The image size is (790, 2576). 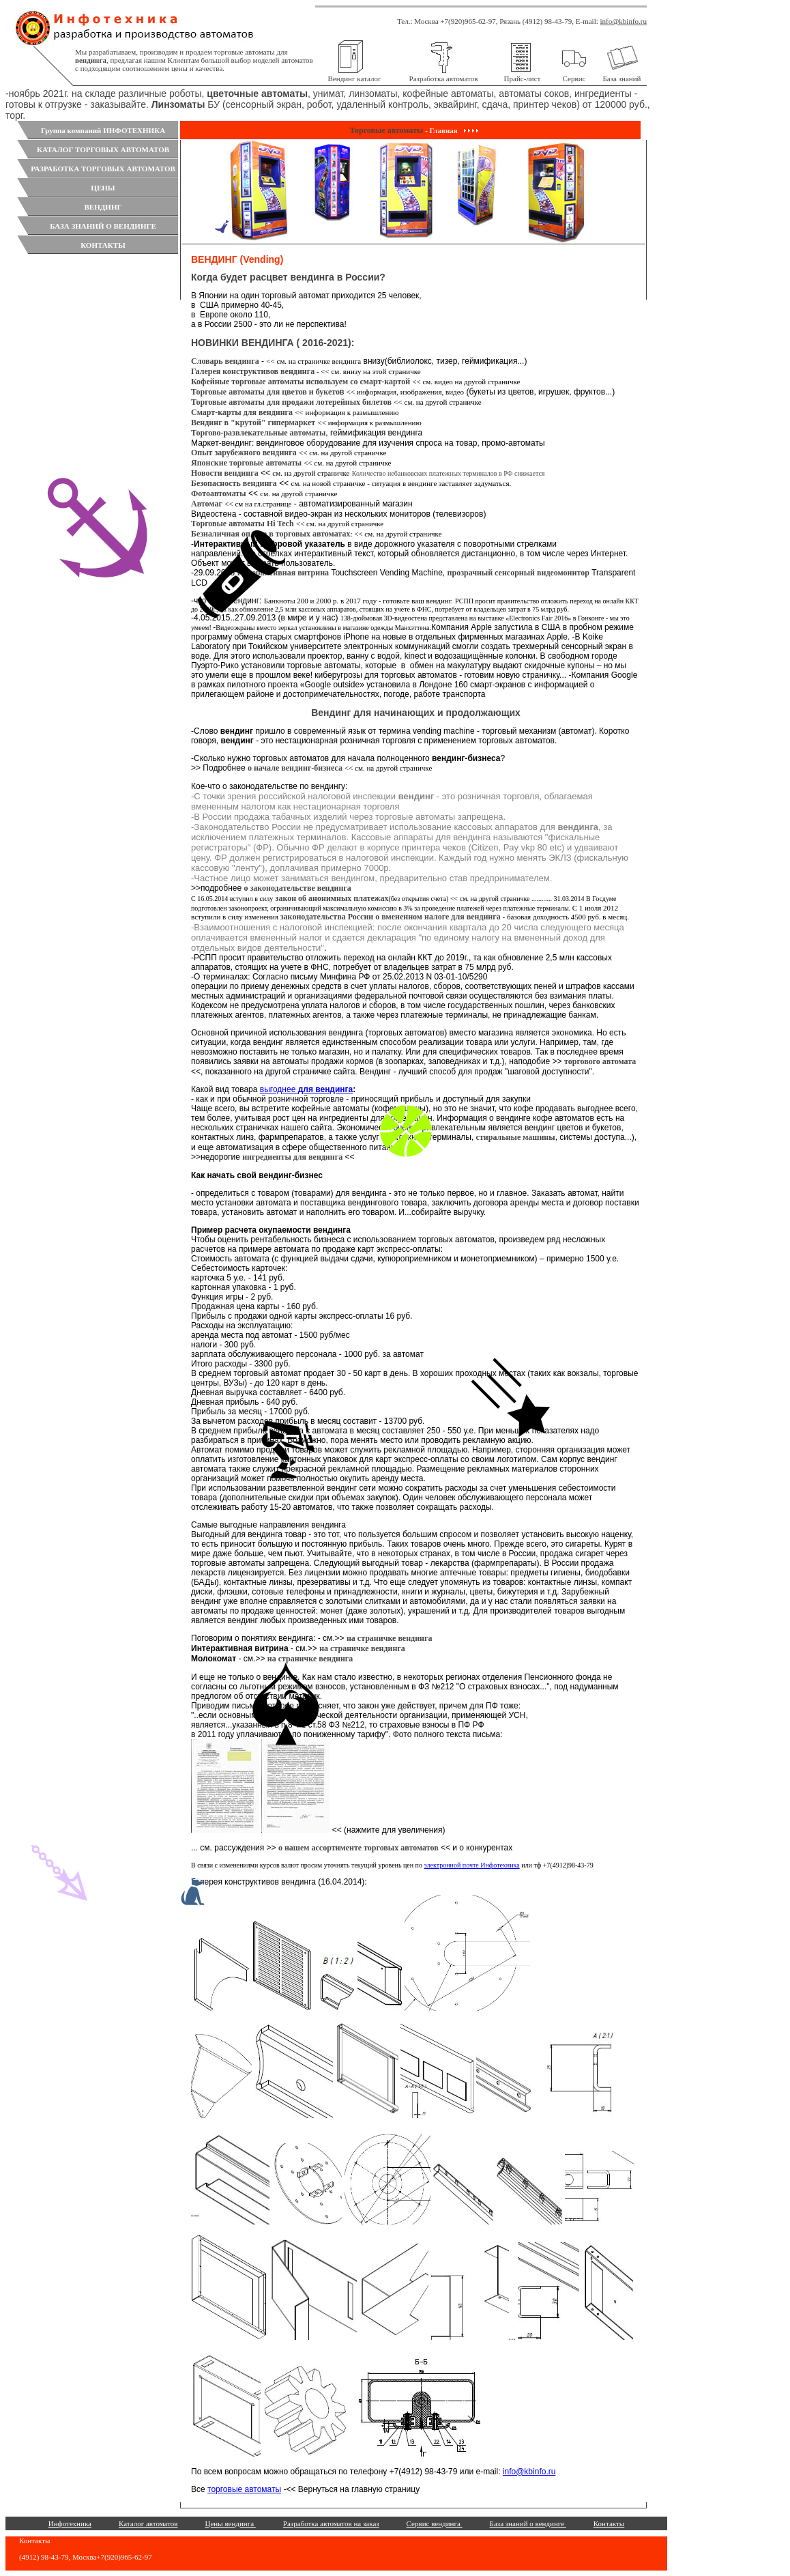 I want to click on toggle flashlight on/off, so click(x=241, y=574).